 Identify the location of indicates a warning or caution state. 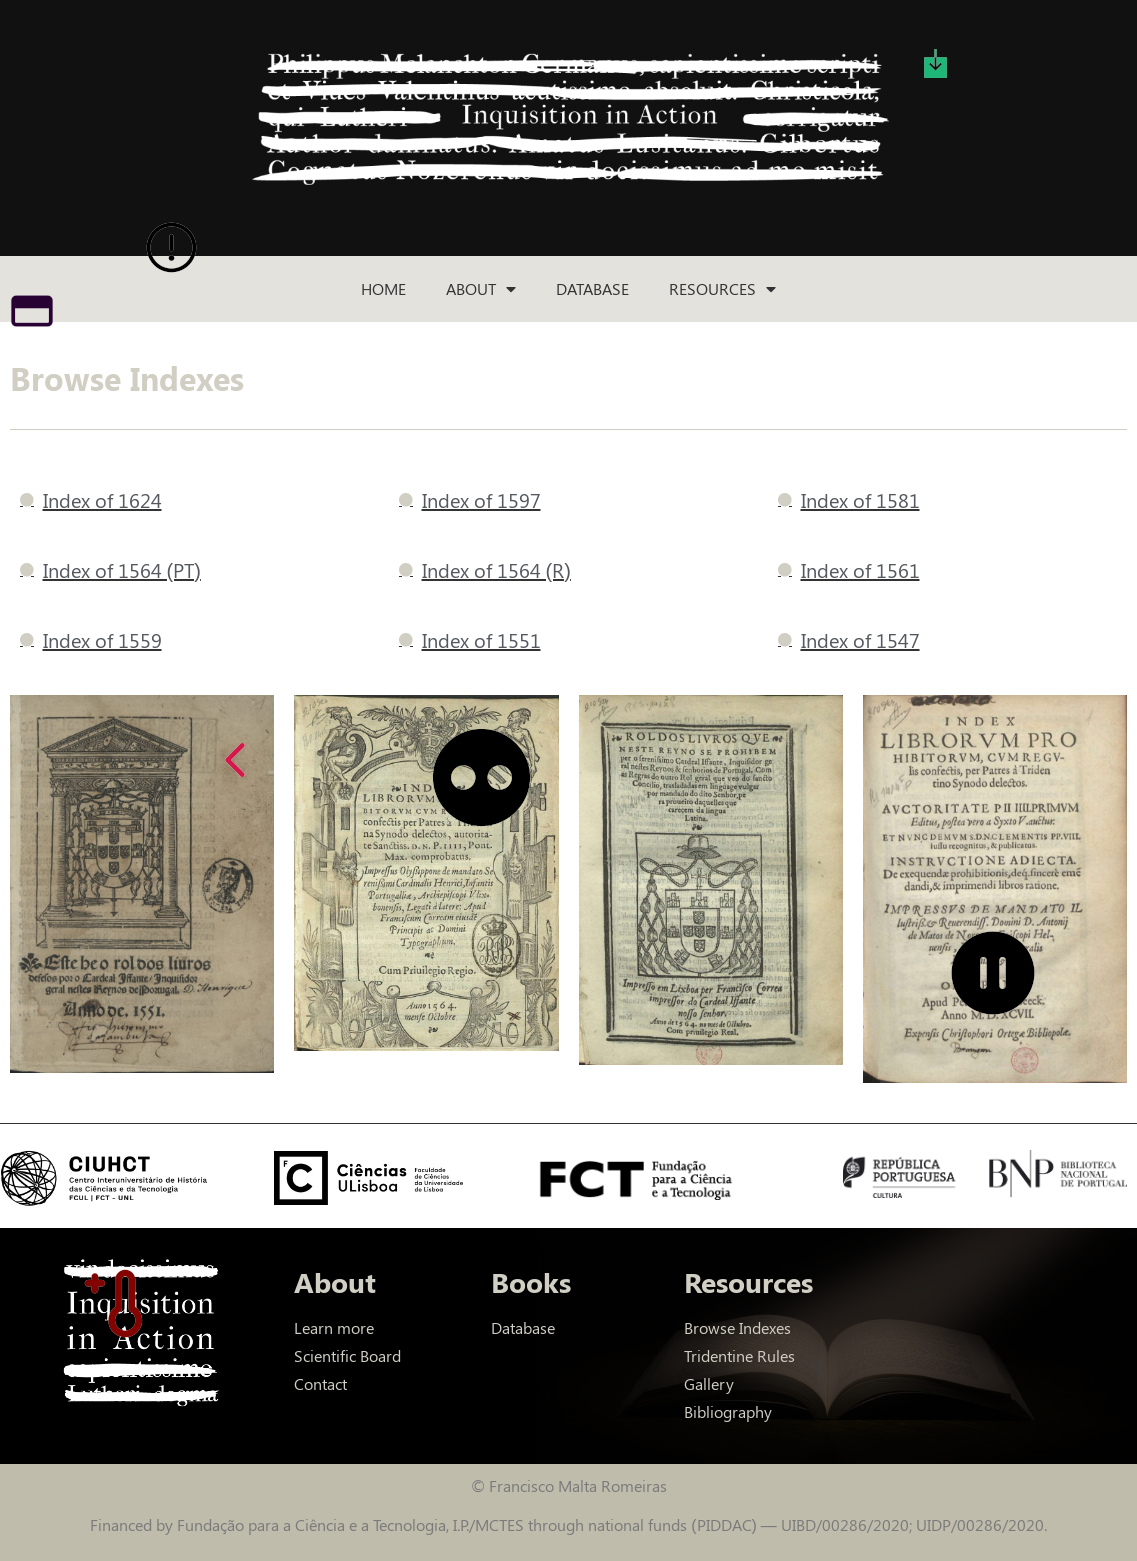
(171, 247).